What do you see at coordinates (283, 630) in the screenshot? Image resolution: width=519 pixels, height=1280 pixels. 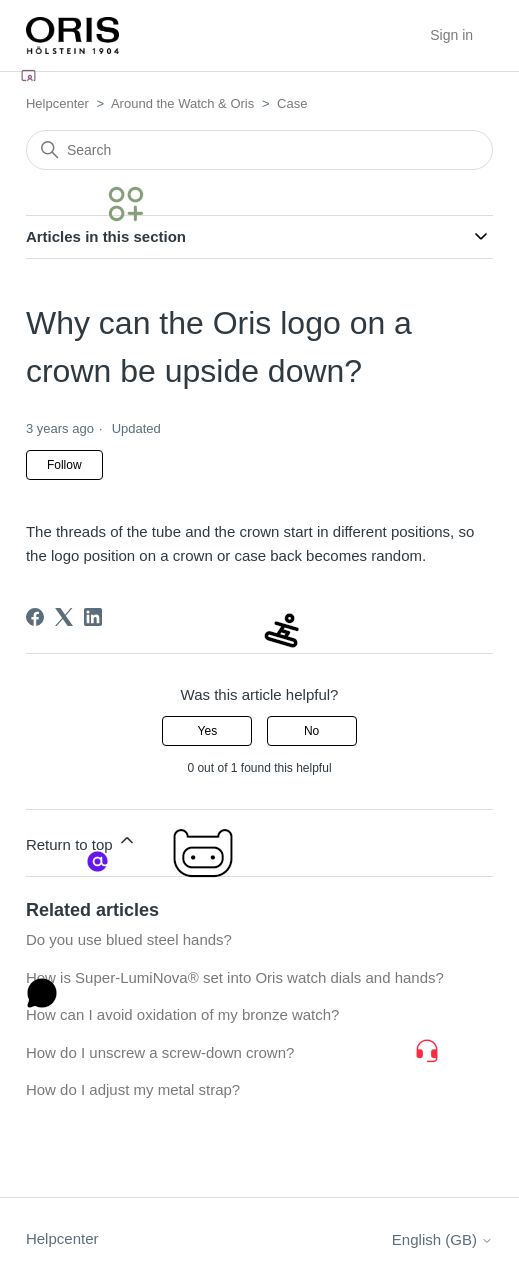 I see `access snowboarding or winter sports content` at bounding box center [283, 630].